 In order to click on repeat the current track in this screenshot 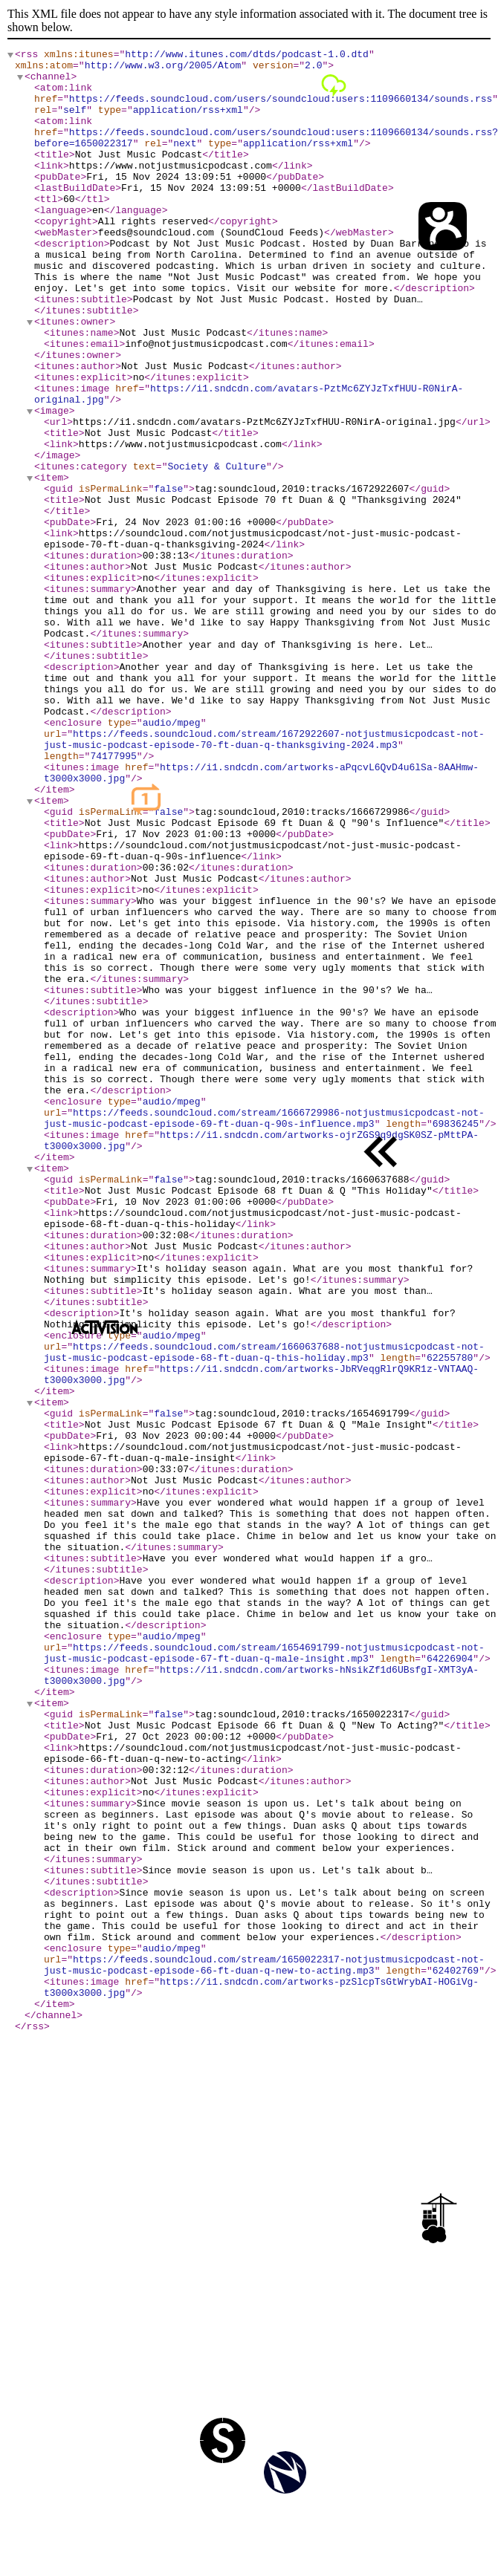, I will do `click(146, 799)`.